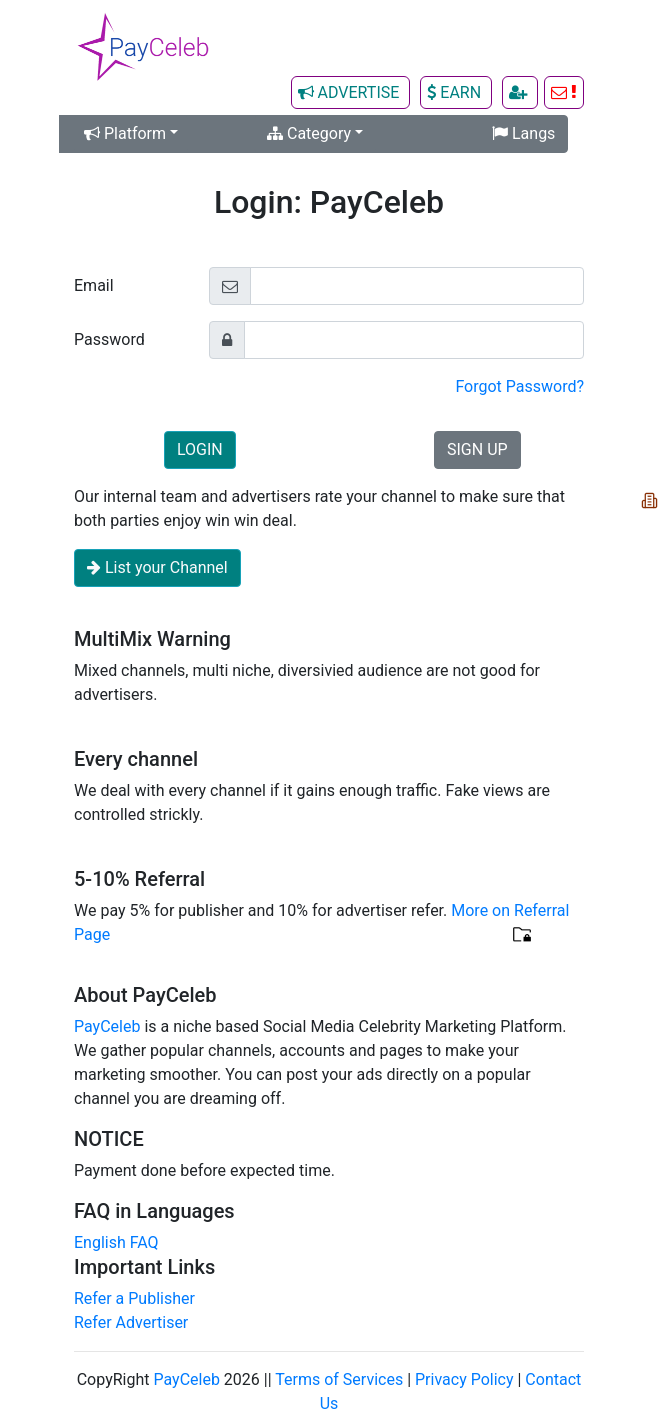  What do you see at coordinates (522, 934) in the screenshot?
I see `access a password-protected folder` at bounding box center [522, 934].